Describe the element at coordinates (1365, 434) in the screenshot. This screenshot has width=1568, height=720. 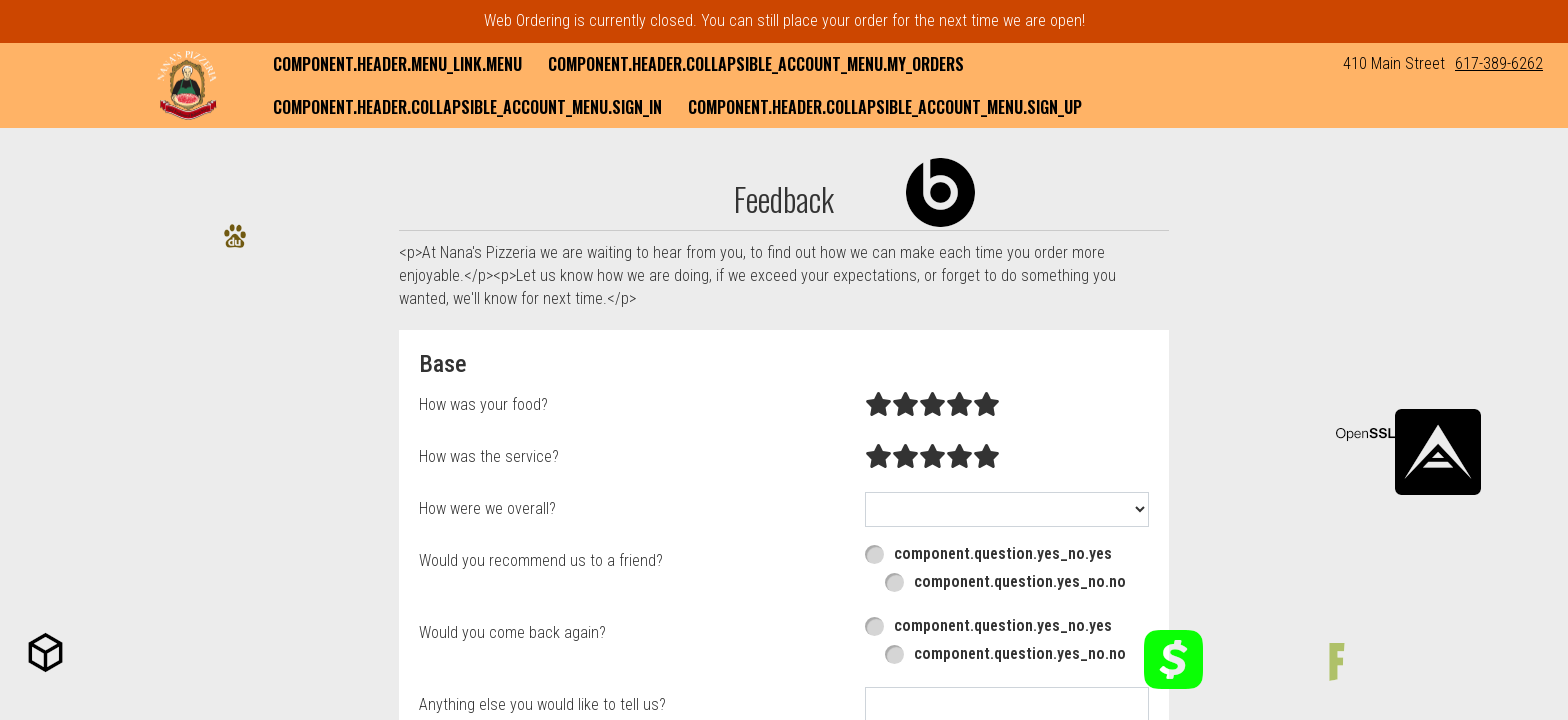
I see `OpenSSL cryptography library logo` at that location.